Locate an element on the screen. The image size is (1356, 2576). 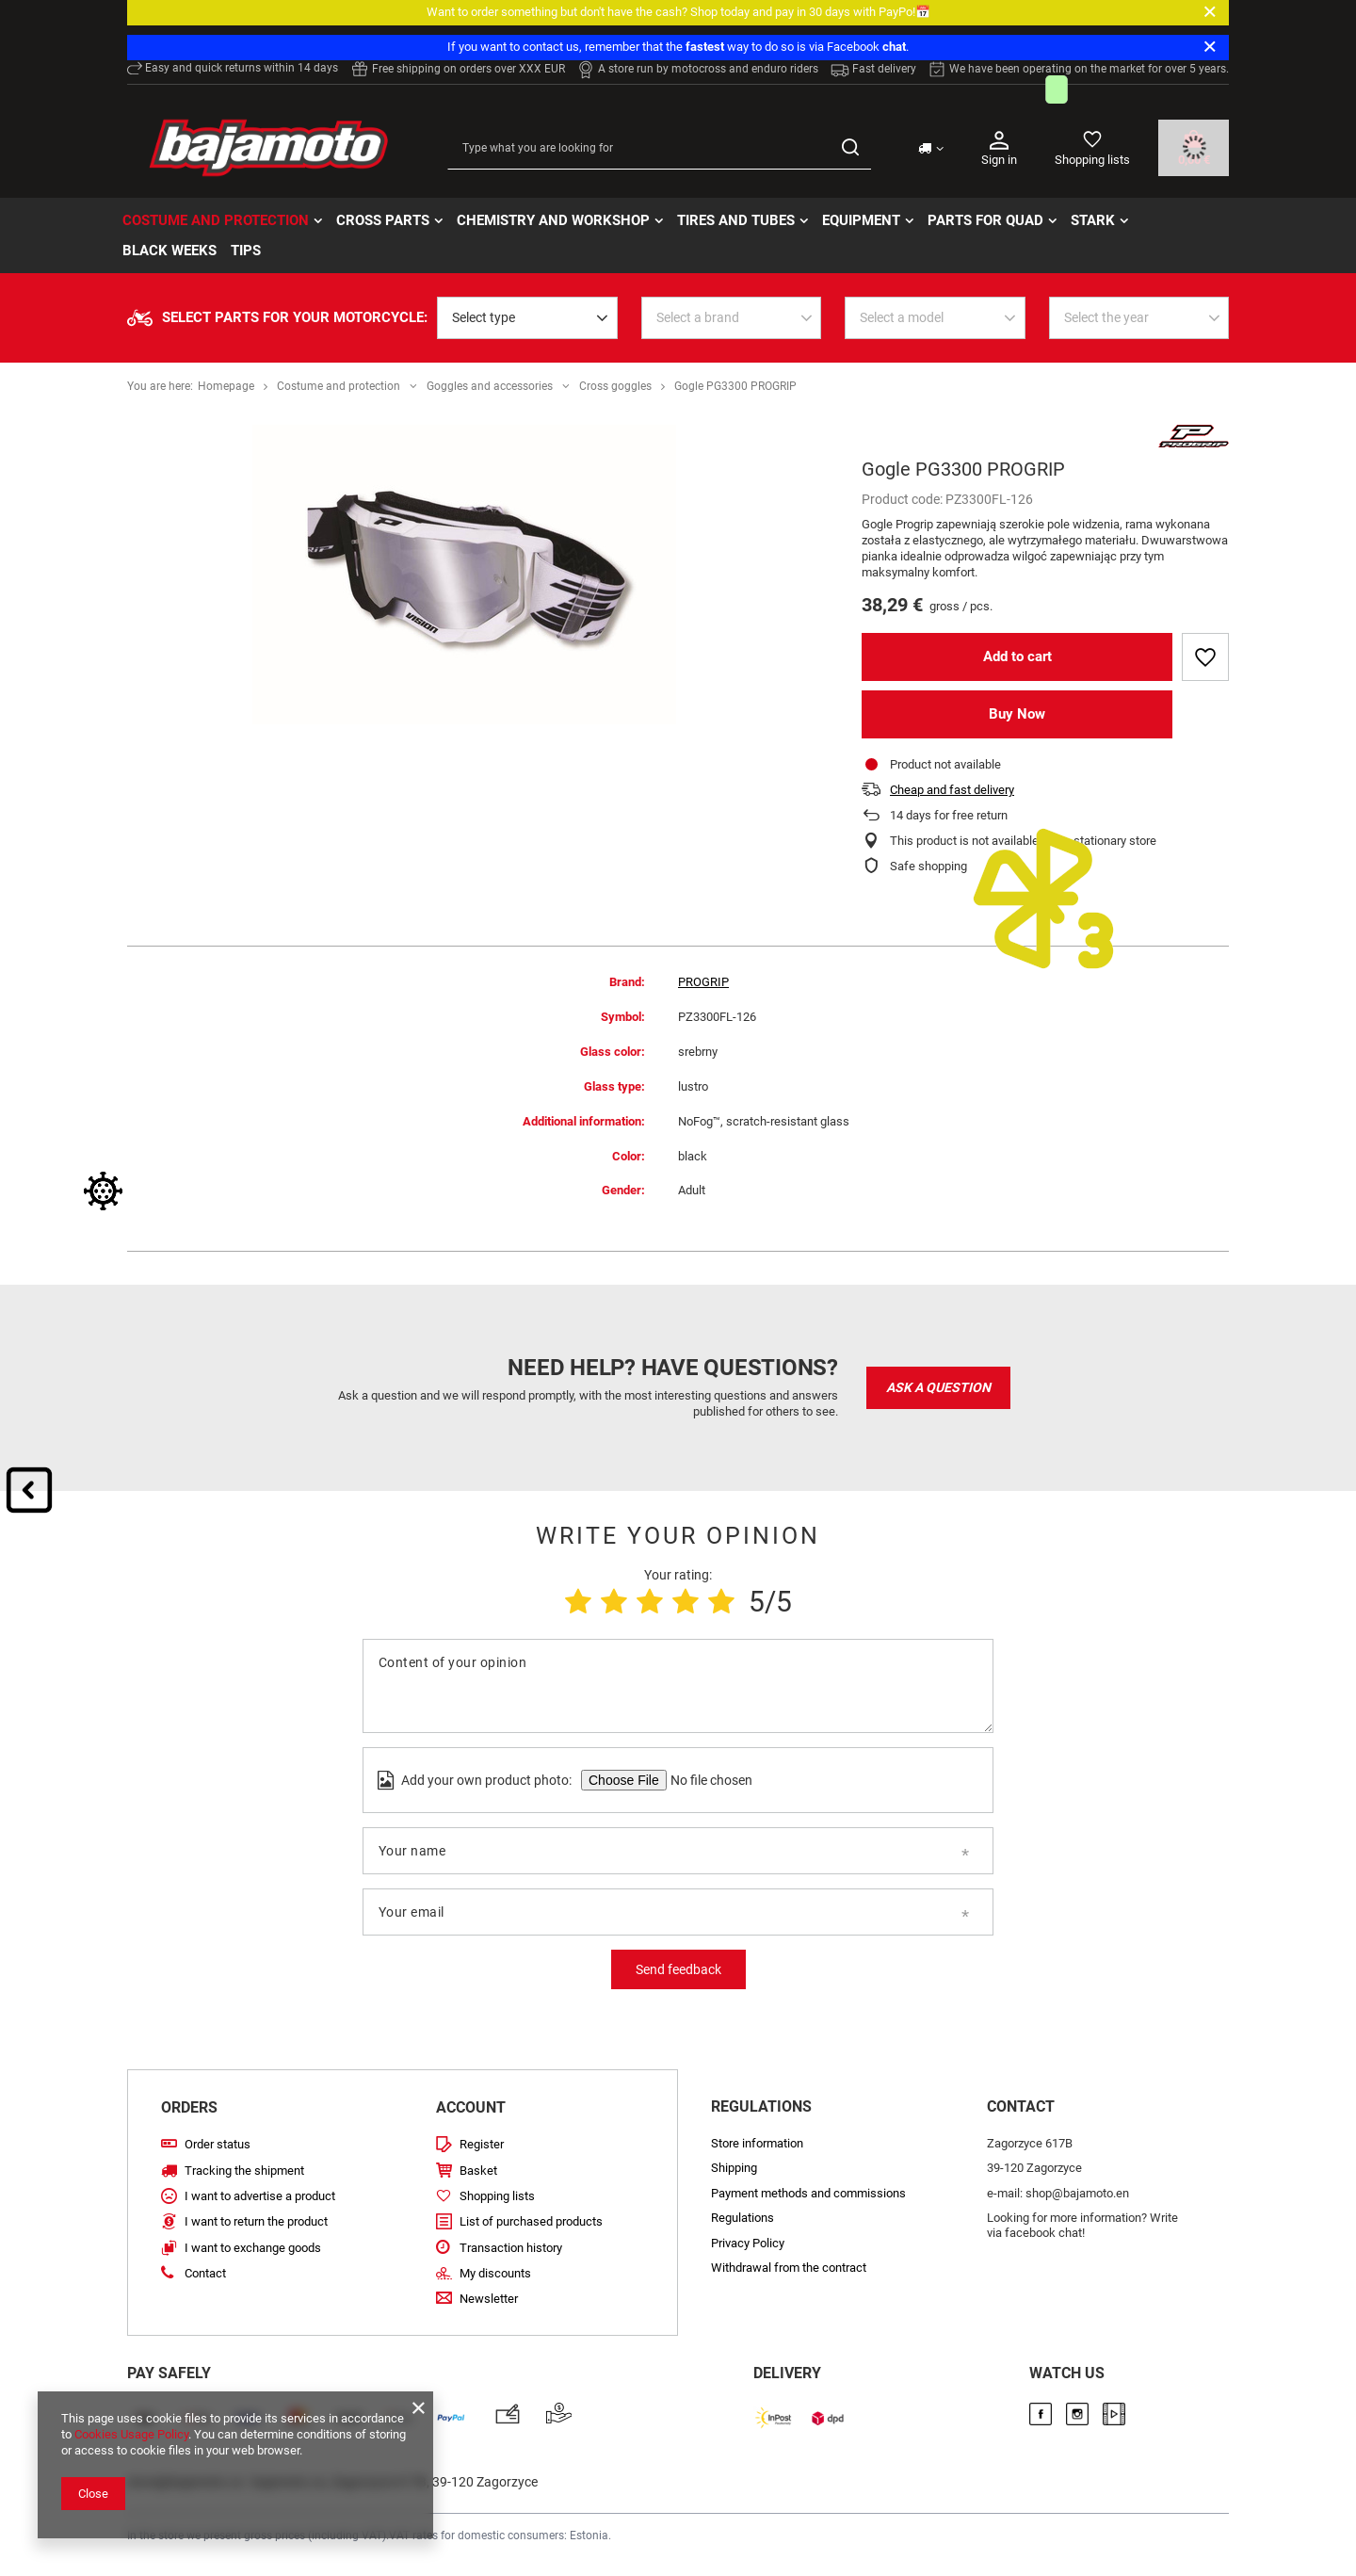
view covid-19 related information is located at coordinates (103, 1191).